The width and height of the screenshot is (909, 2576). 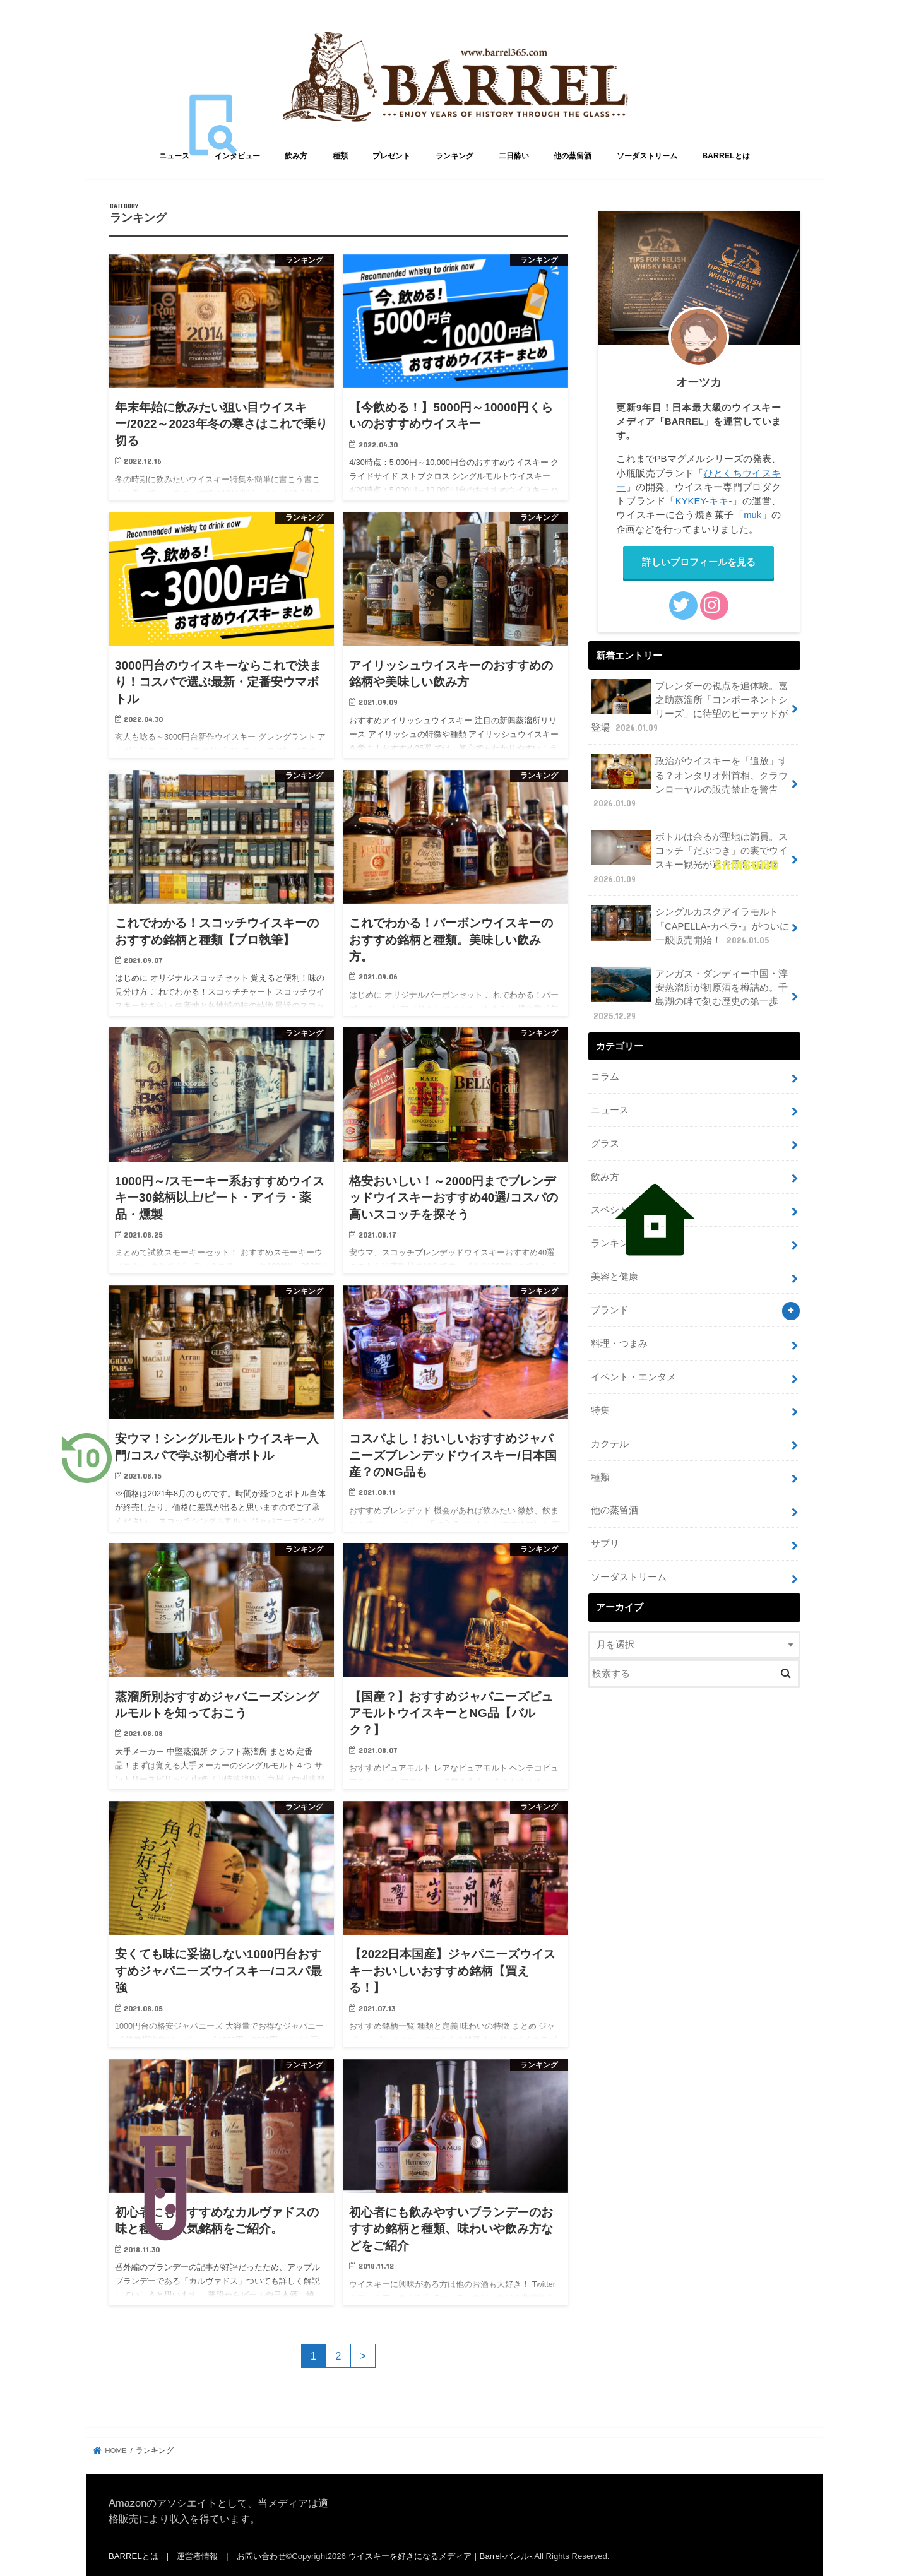 I want to click on access lab results or test data, so click(x=165, y=2188).